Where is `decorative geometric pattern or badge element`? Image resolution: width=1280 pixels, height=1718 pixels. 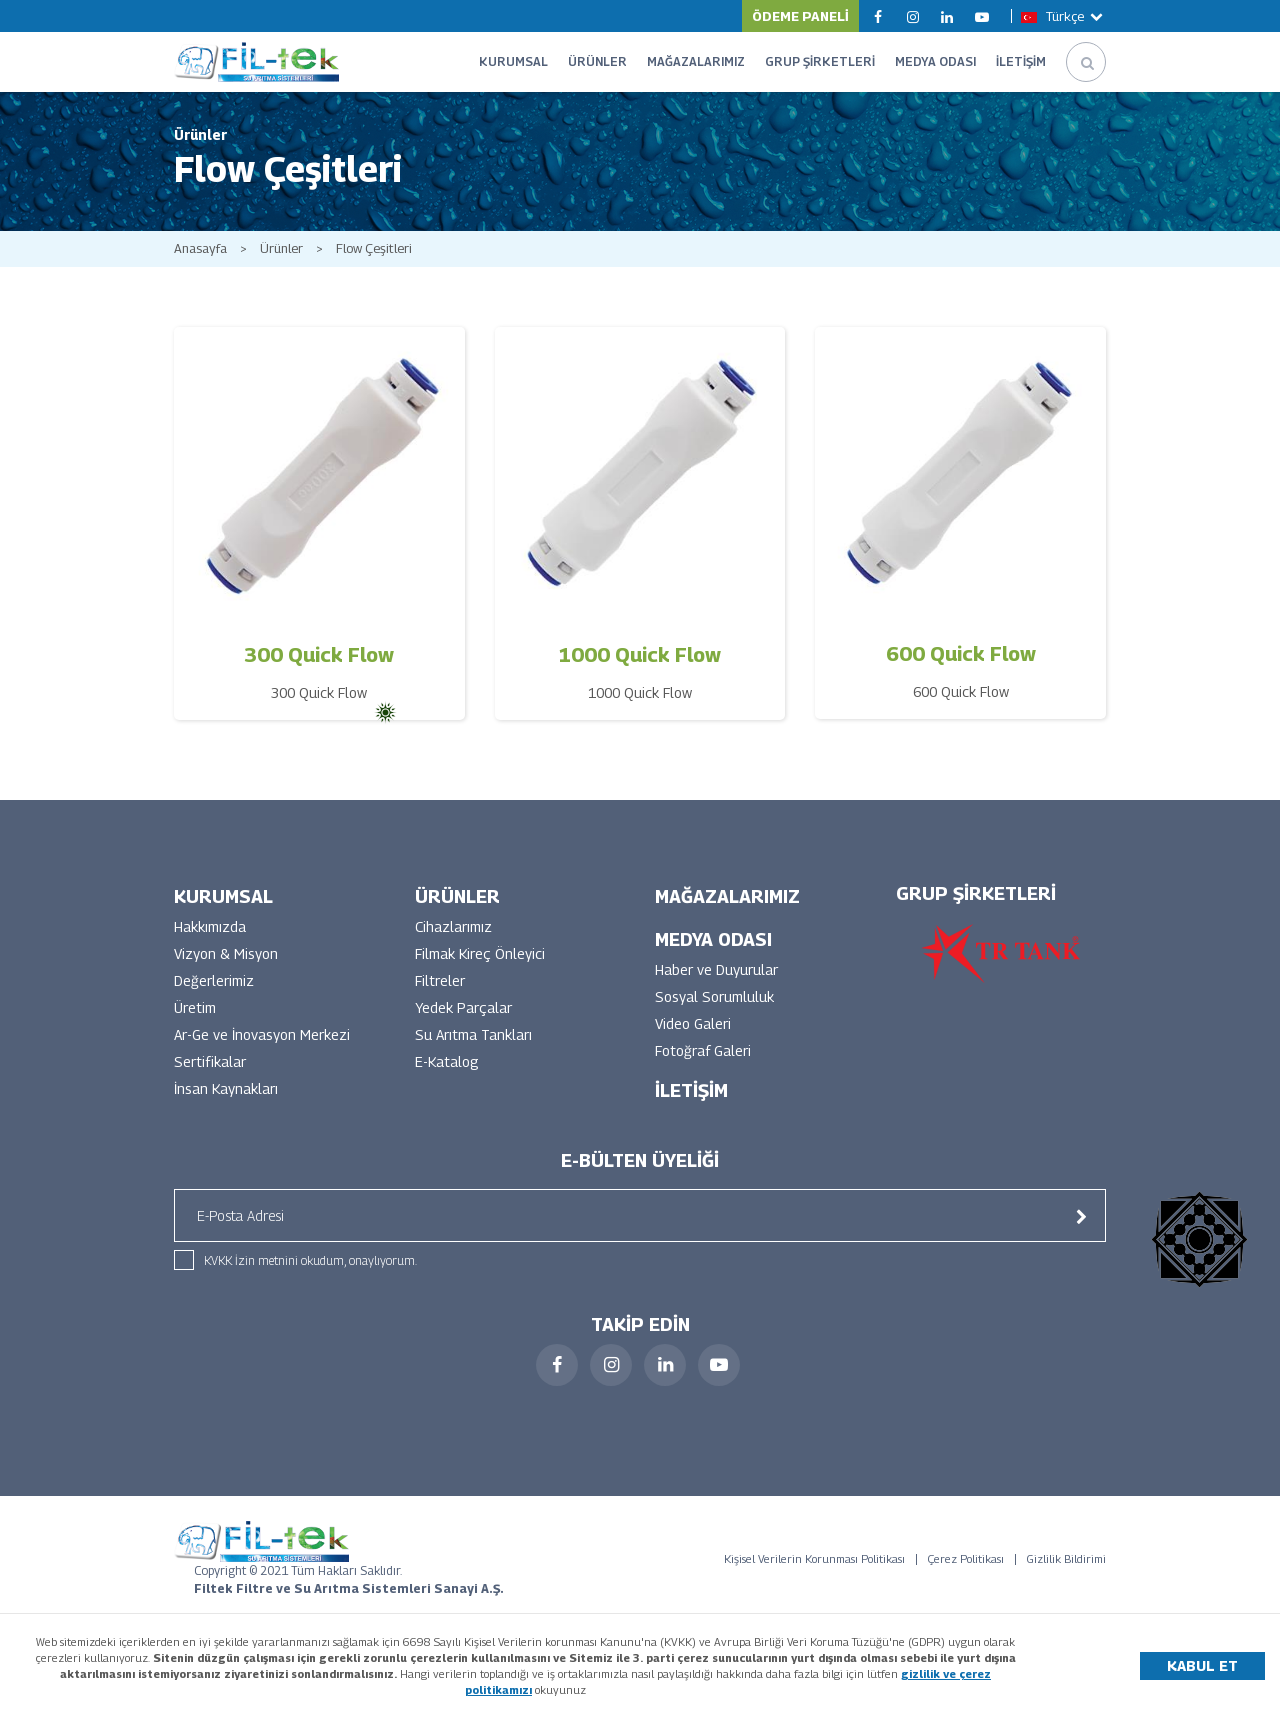 decorative geometric pattern or badge element is located at coordinates (1199, 1239).